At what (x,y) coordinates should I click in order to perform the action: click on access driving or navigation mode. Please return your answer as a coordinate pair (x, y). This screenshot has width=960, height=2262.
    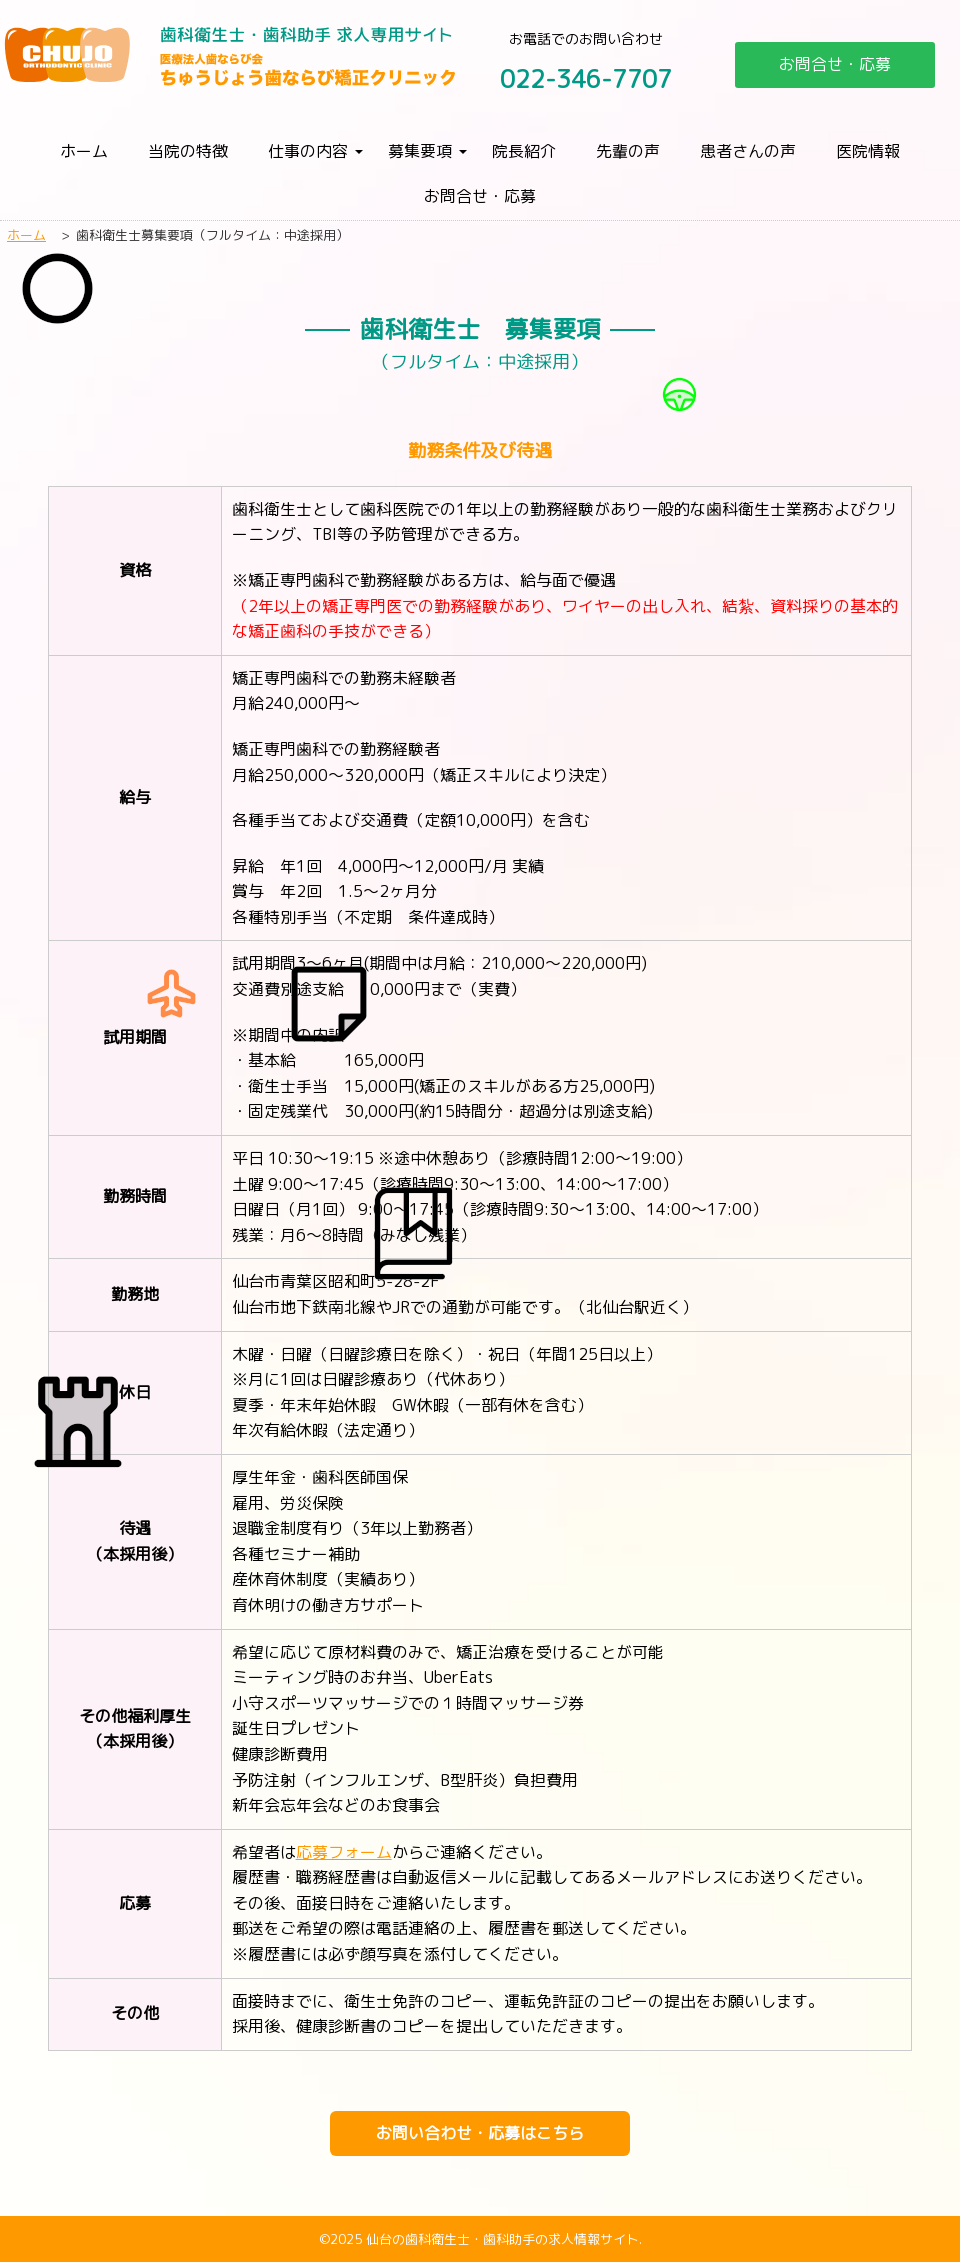
    Looking at the image, I should click on (679, 394).